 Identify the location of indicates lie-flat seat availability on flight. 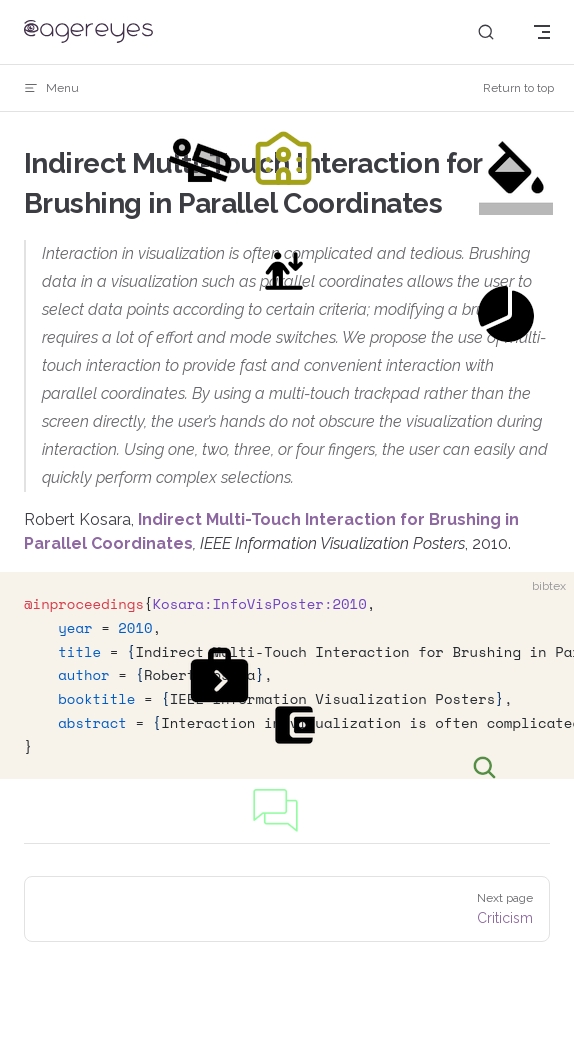
(200, 161).